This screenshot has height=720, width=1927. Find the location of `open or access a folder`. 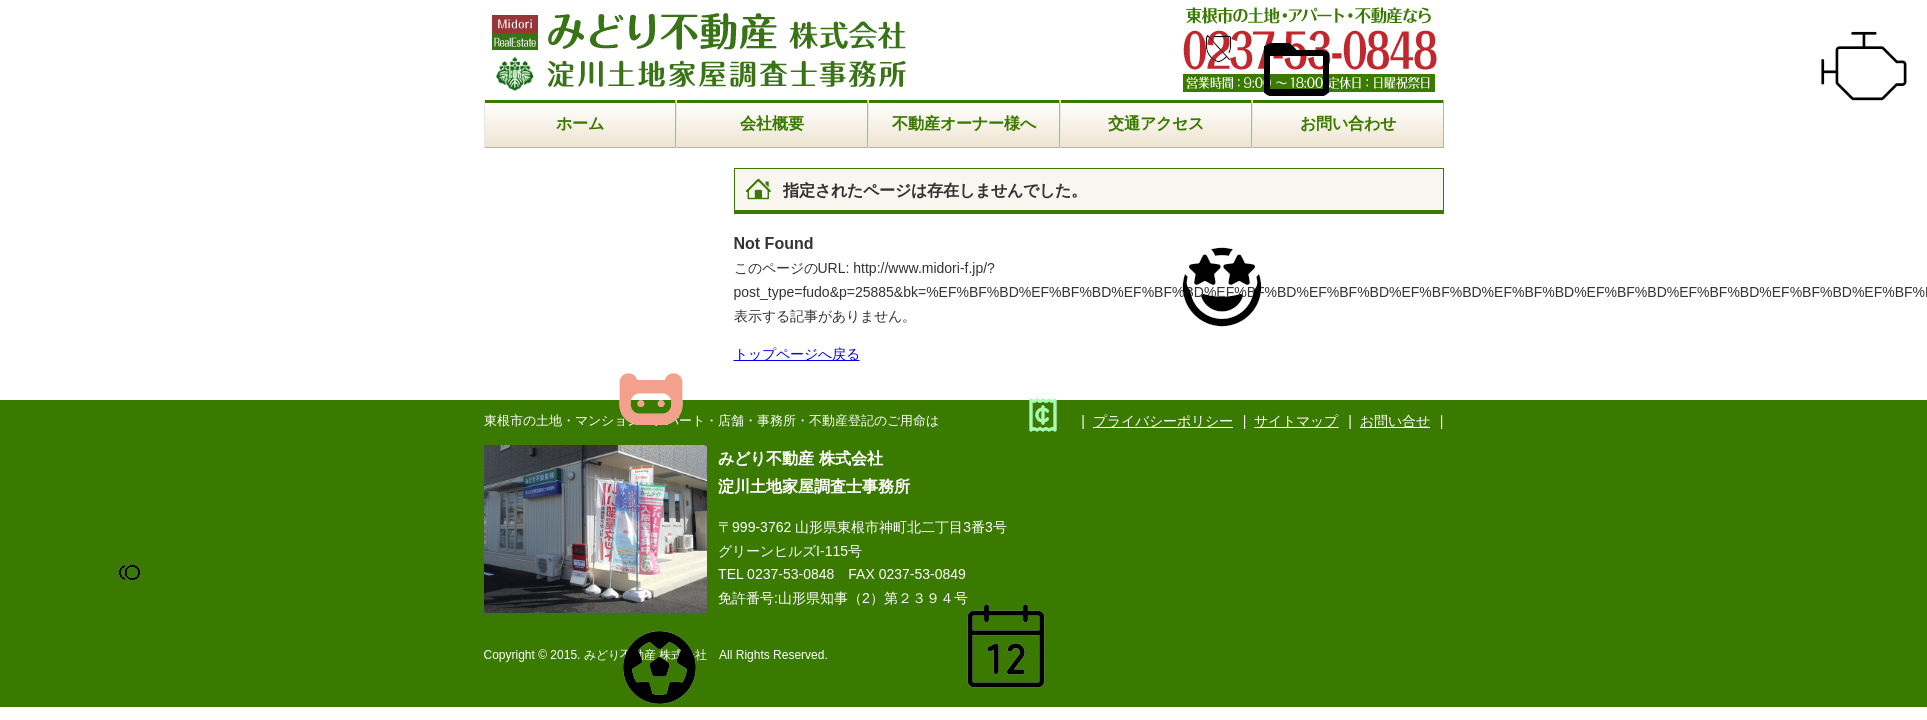

open or access a folder is located at coordinates (1296, 69).